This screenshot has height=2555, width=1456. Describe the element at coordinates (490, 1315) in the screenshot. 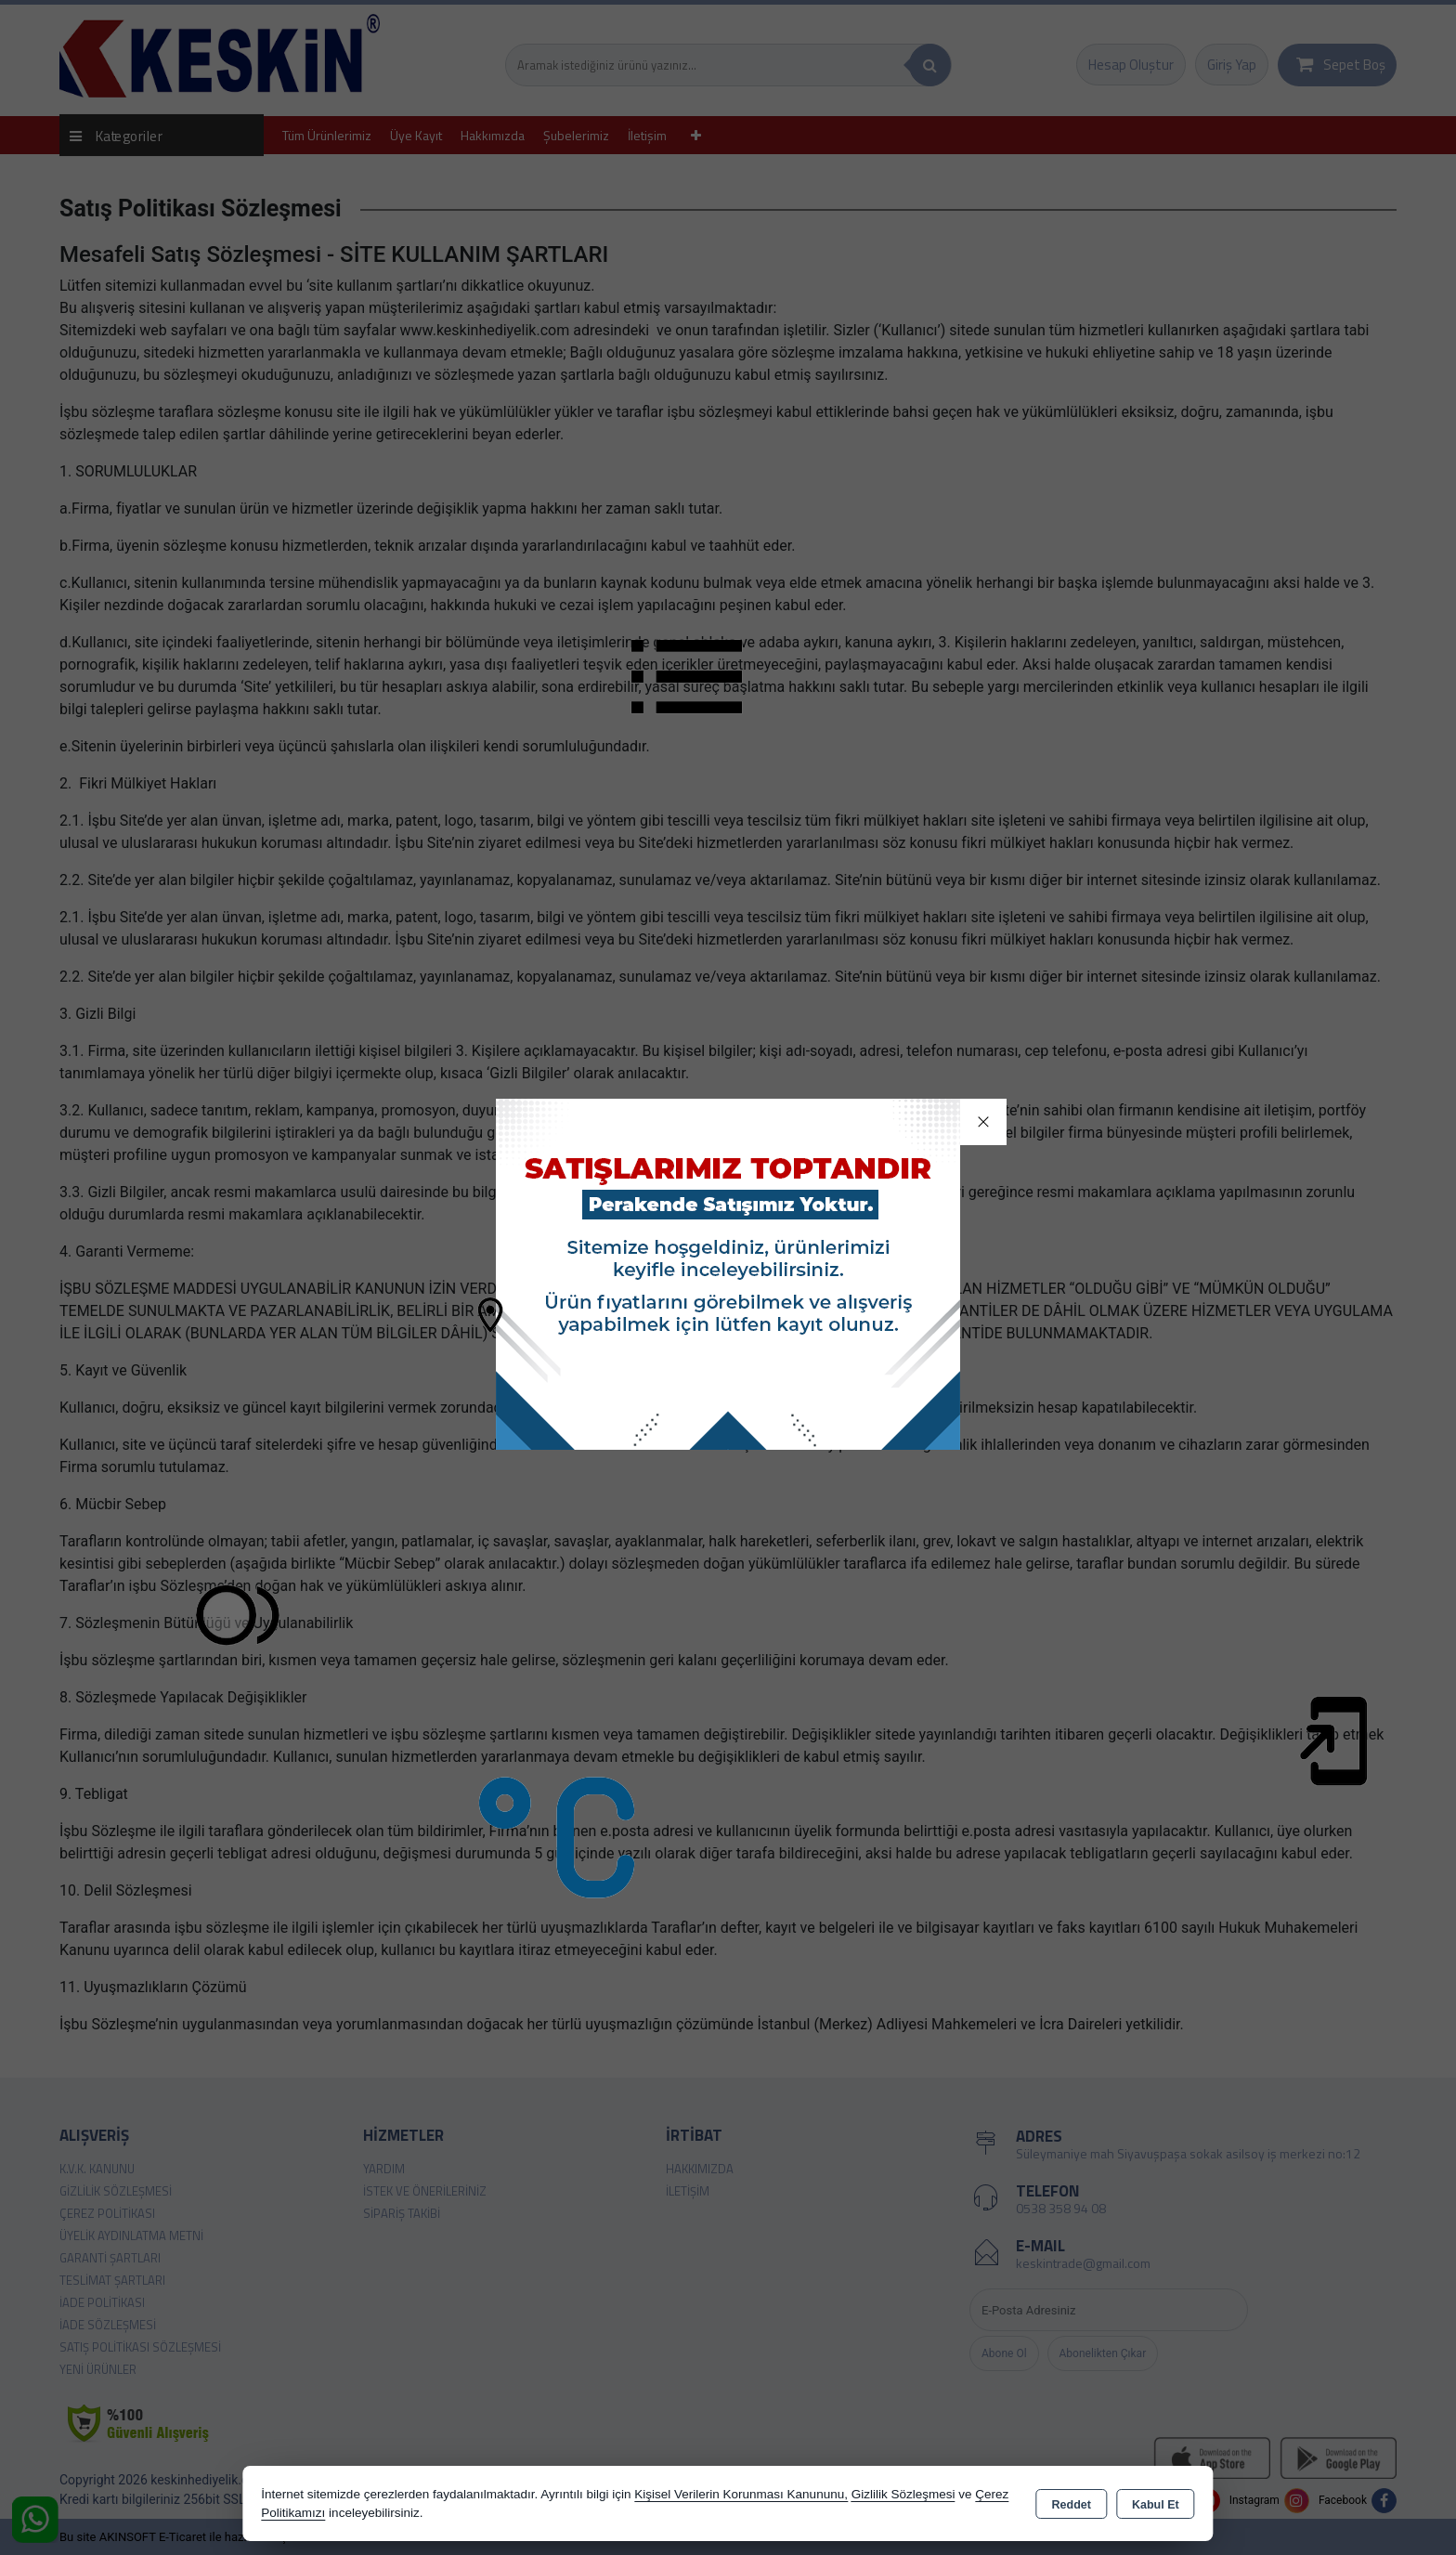

I see `view current location on map` at that location.